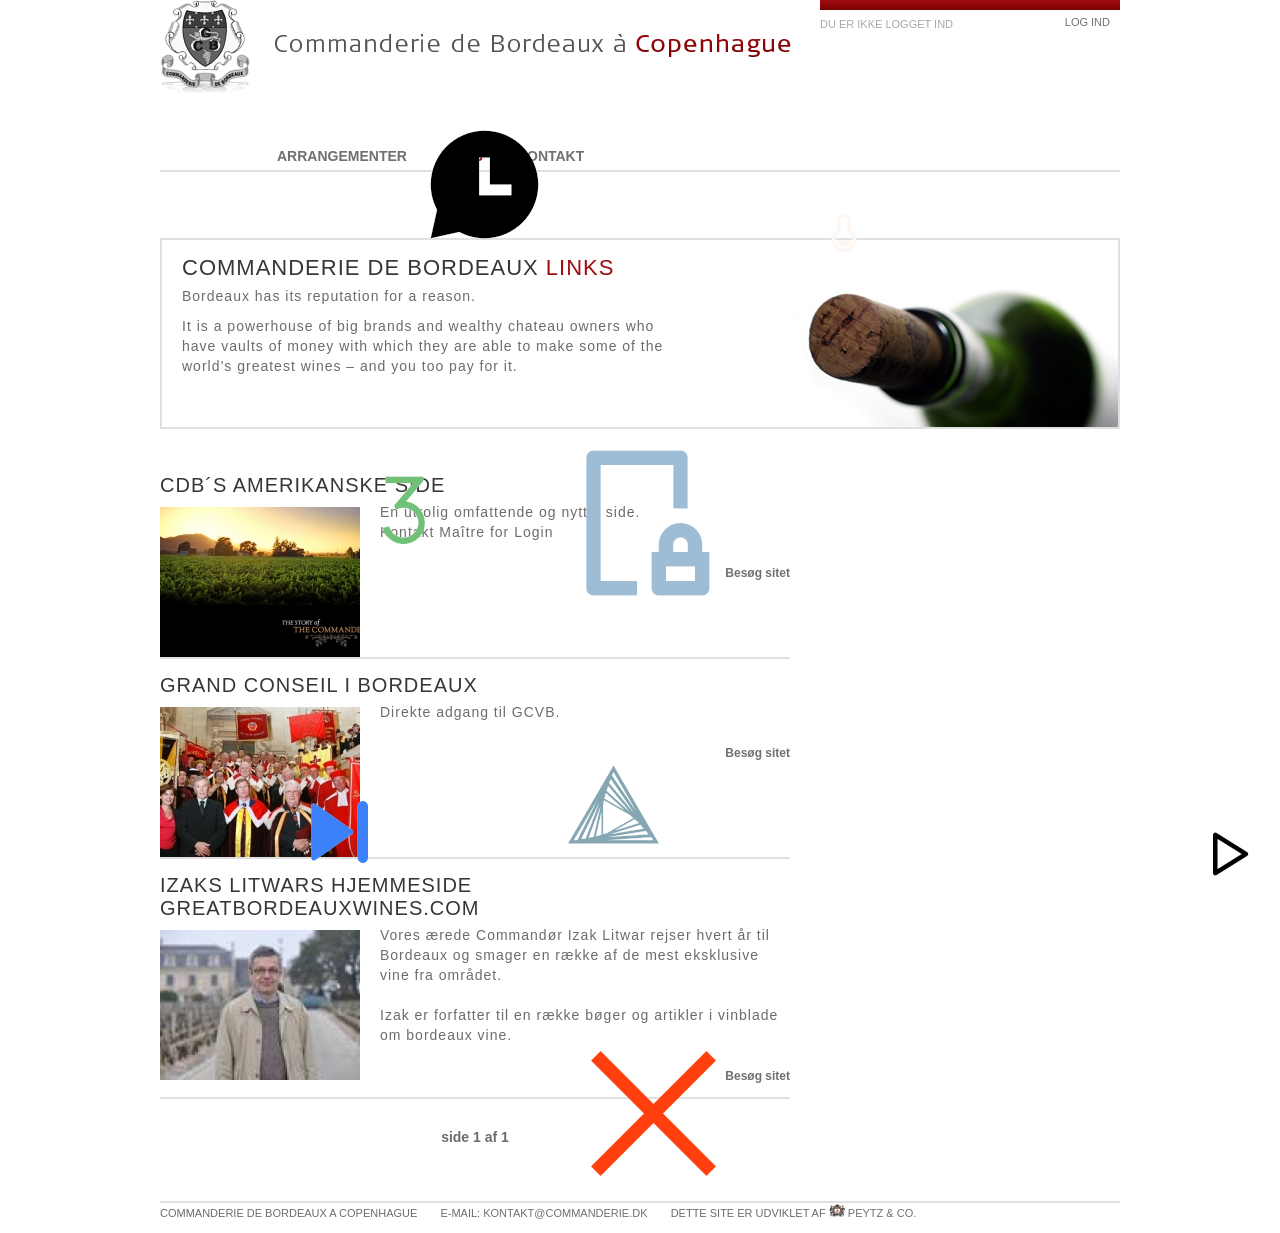  What do you see at coordinates (484, 184) in the screenshot?
I see `view chat history` at bounding box center [484, 184].